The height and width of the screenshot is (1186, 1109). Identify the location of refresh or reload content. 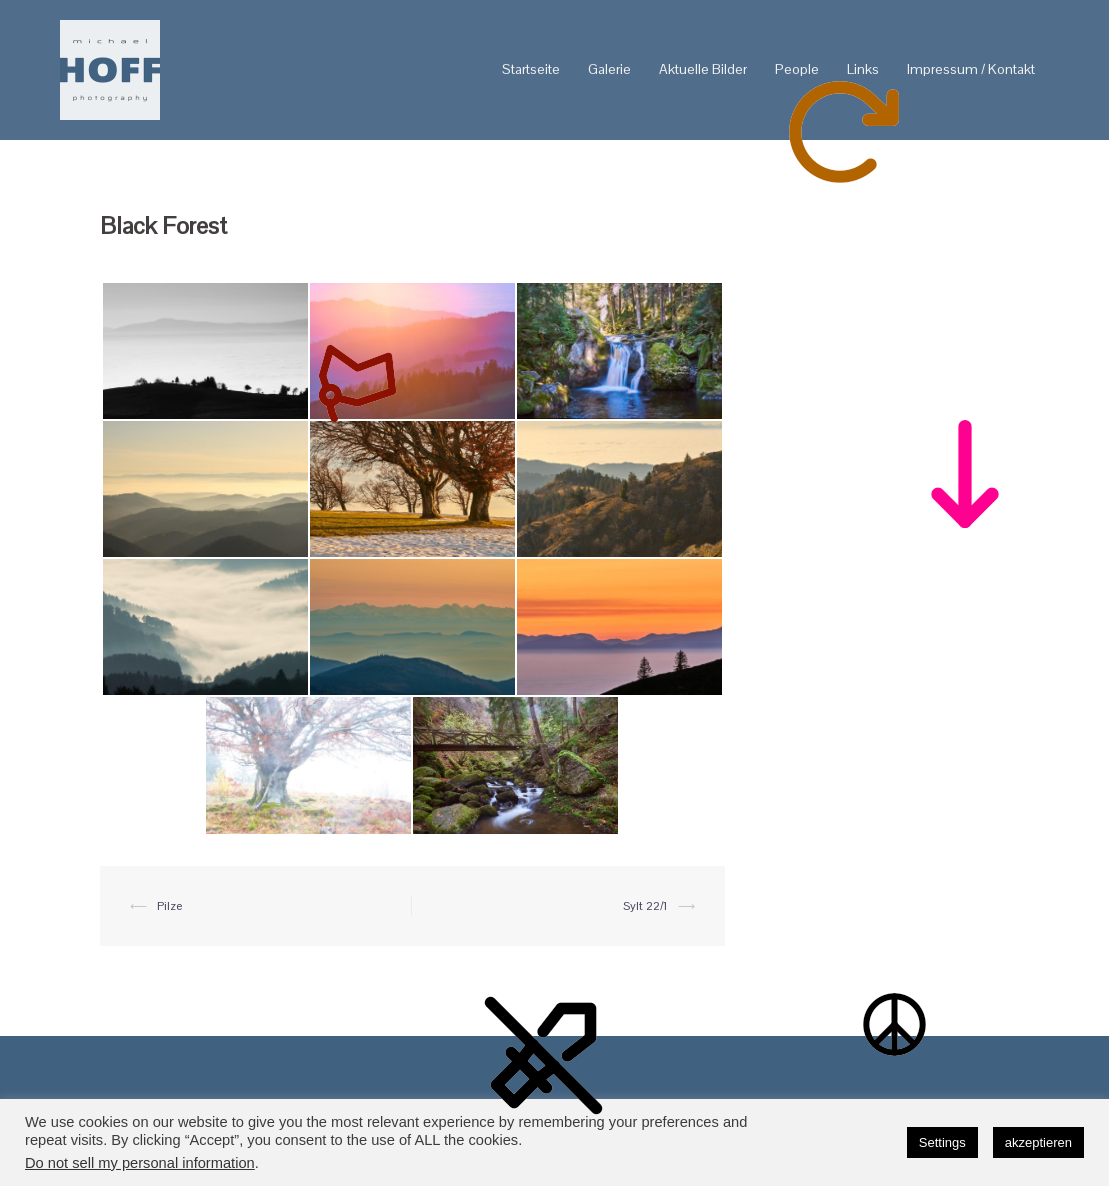
(840, 132).